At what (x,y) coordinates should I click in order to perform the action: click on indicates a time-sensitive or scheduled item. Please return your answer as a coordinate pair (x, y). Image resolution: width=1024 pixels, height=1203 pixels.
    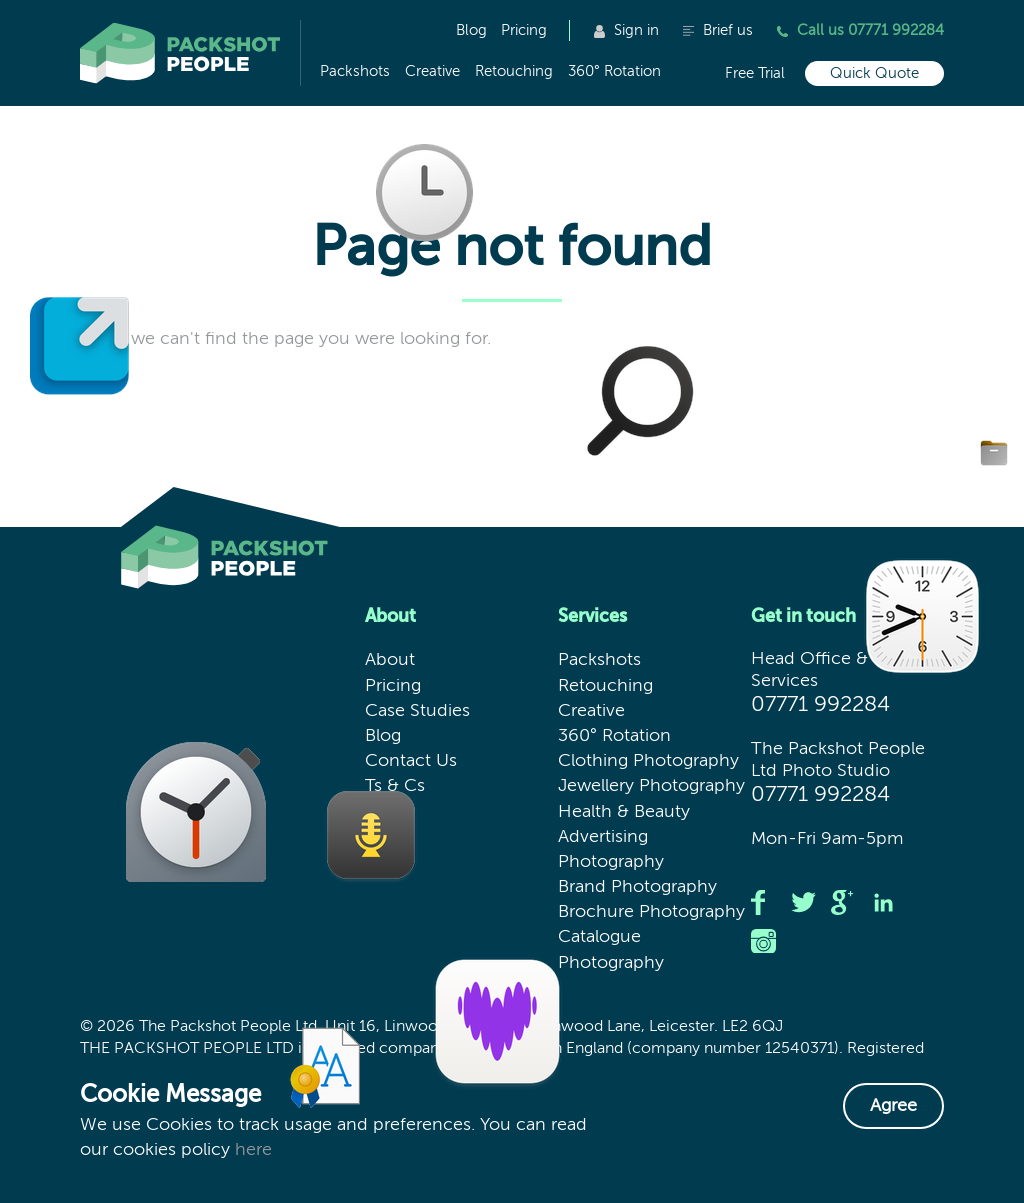
    Looking at the image, I should click on (424, 192).